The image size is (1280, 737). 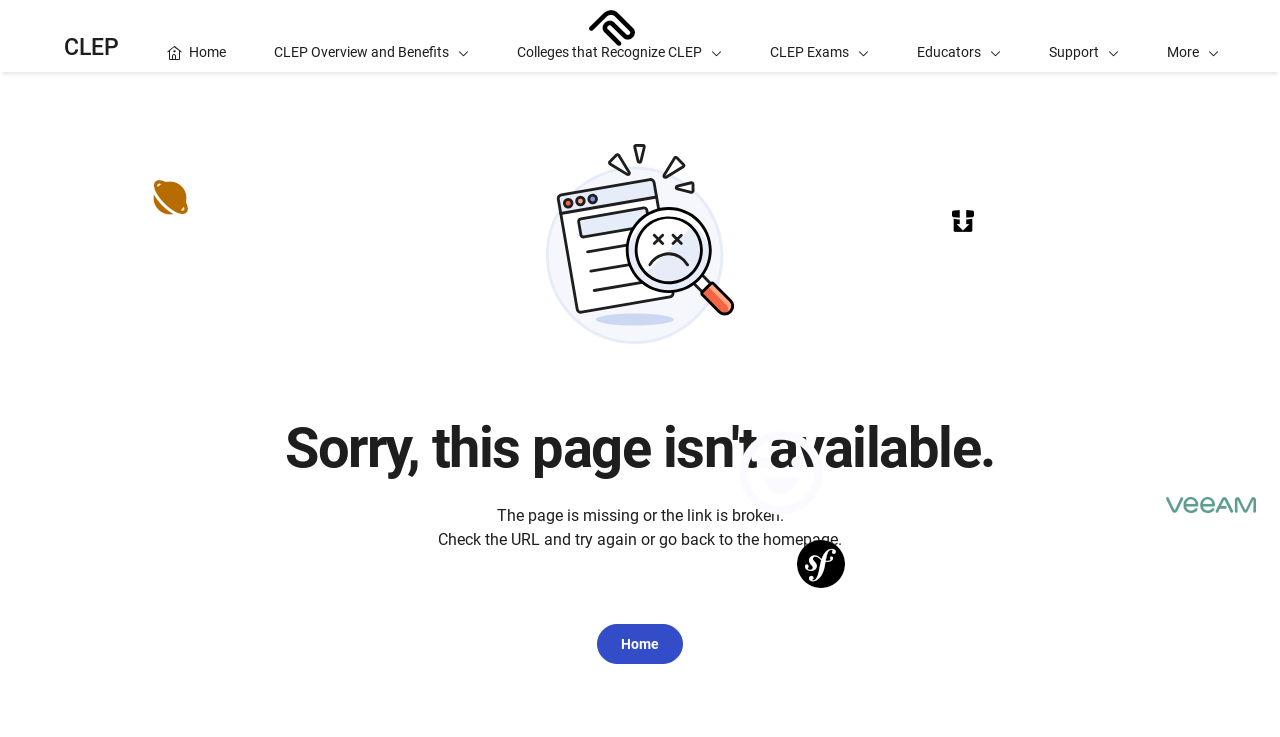 What do you see at coordinates (821, 564) in the screenshot?
I see `Symfony PHP framework logo` at bounding box center [821, 564].